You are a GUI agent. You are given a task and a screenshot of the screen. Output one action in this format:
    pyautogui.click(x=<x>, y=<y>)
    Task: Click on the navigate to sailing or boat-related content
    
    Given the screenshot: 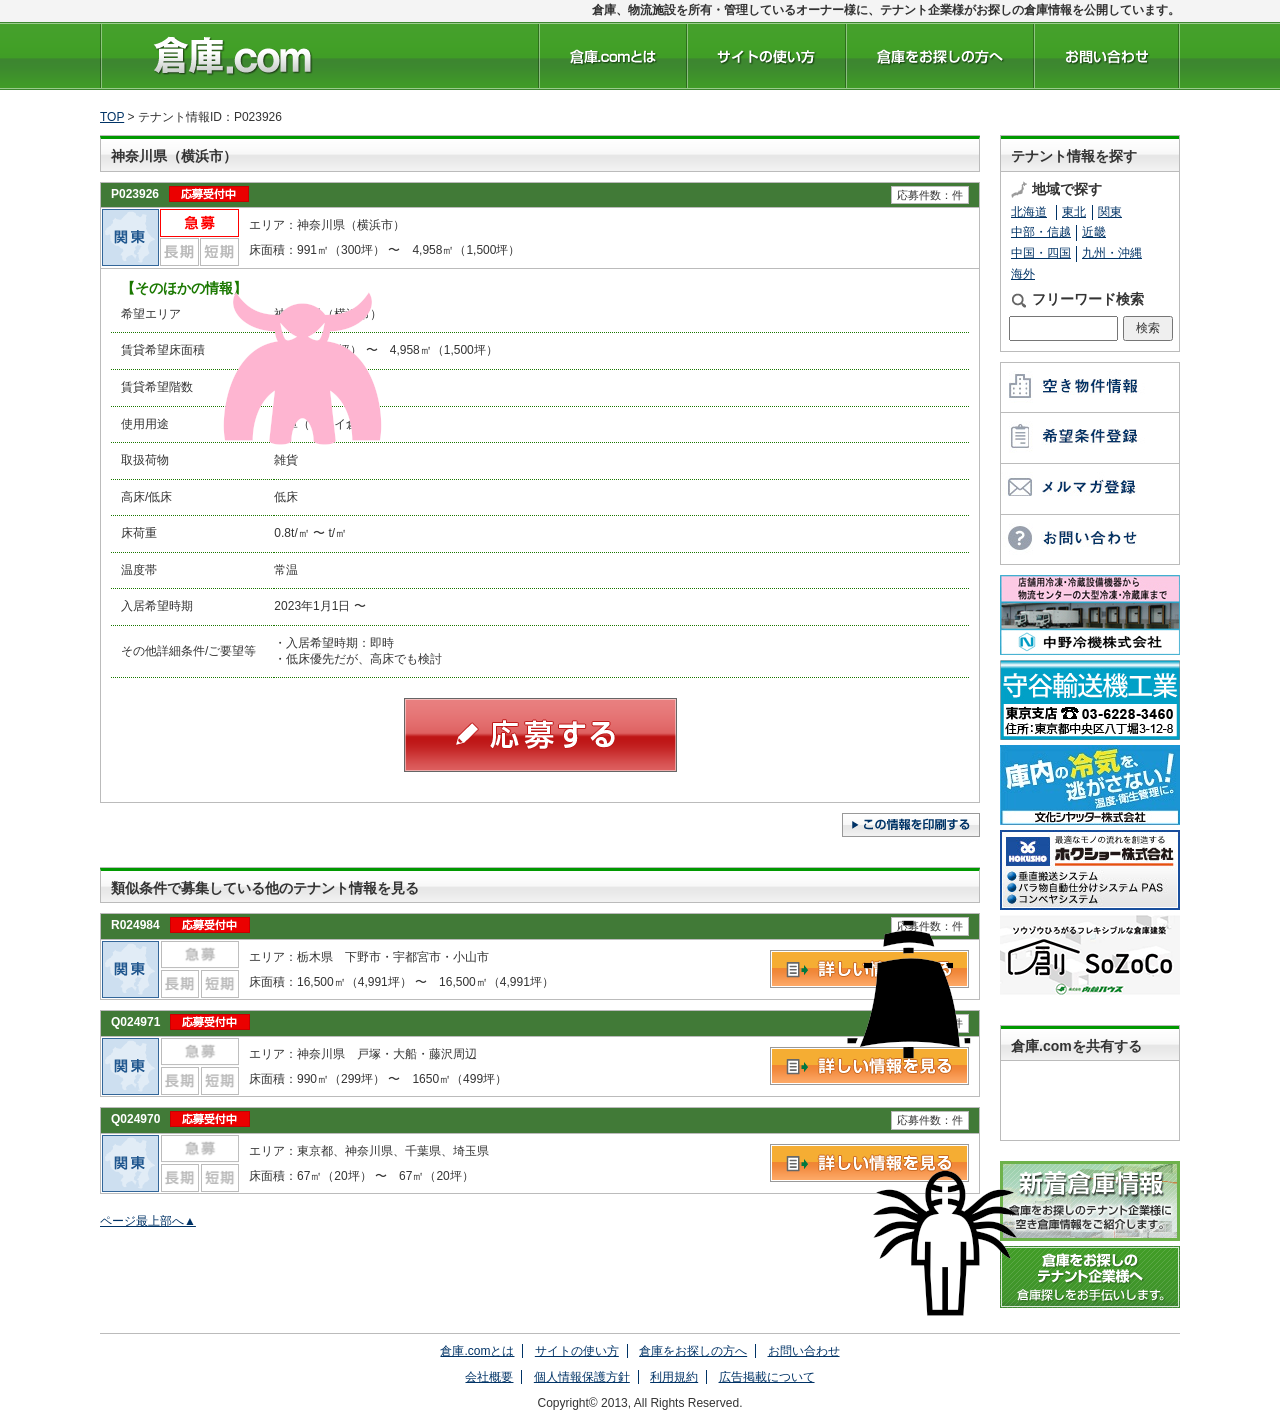 What is the action you would take?
    pyautogui.click(x=908, y=989)
    